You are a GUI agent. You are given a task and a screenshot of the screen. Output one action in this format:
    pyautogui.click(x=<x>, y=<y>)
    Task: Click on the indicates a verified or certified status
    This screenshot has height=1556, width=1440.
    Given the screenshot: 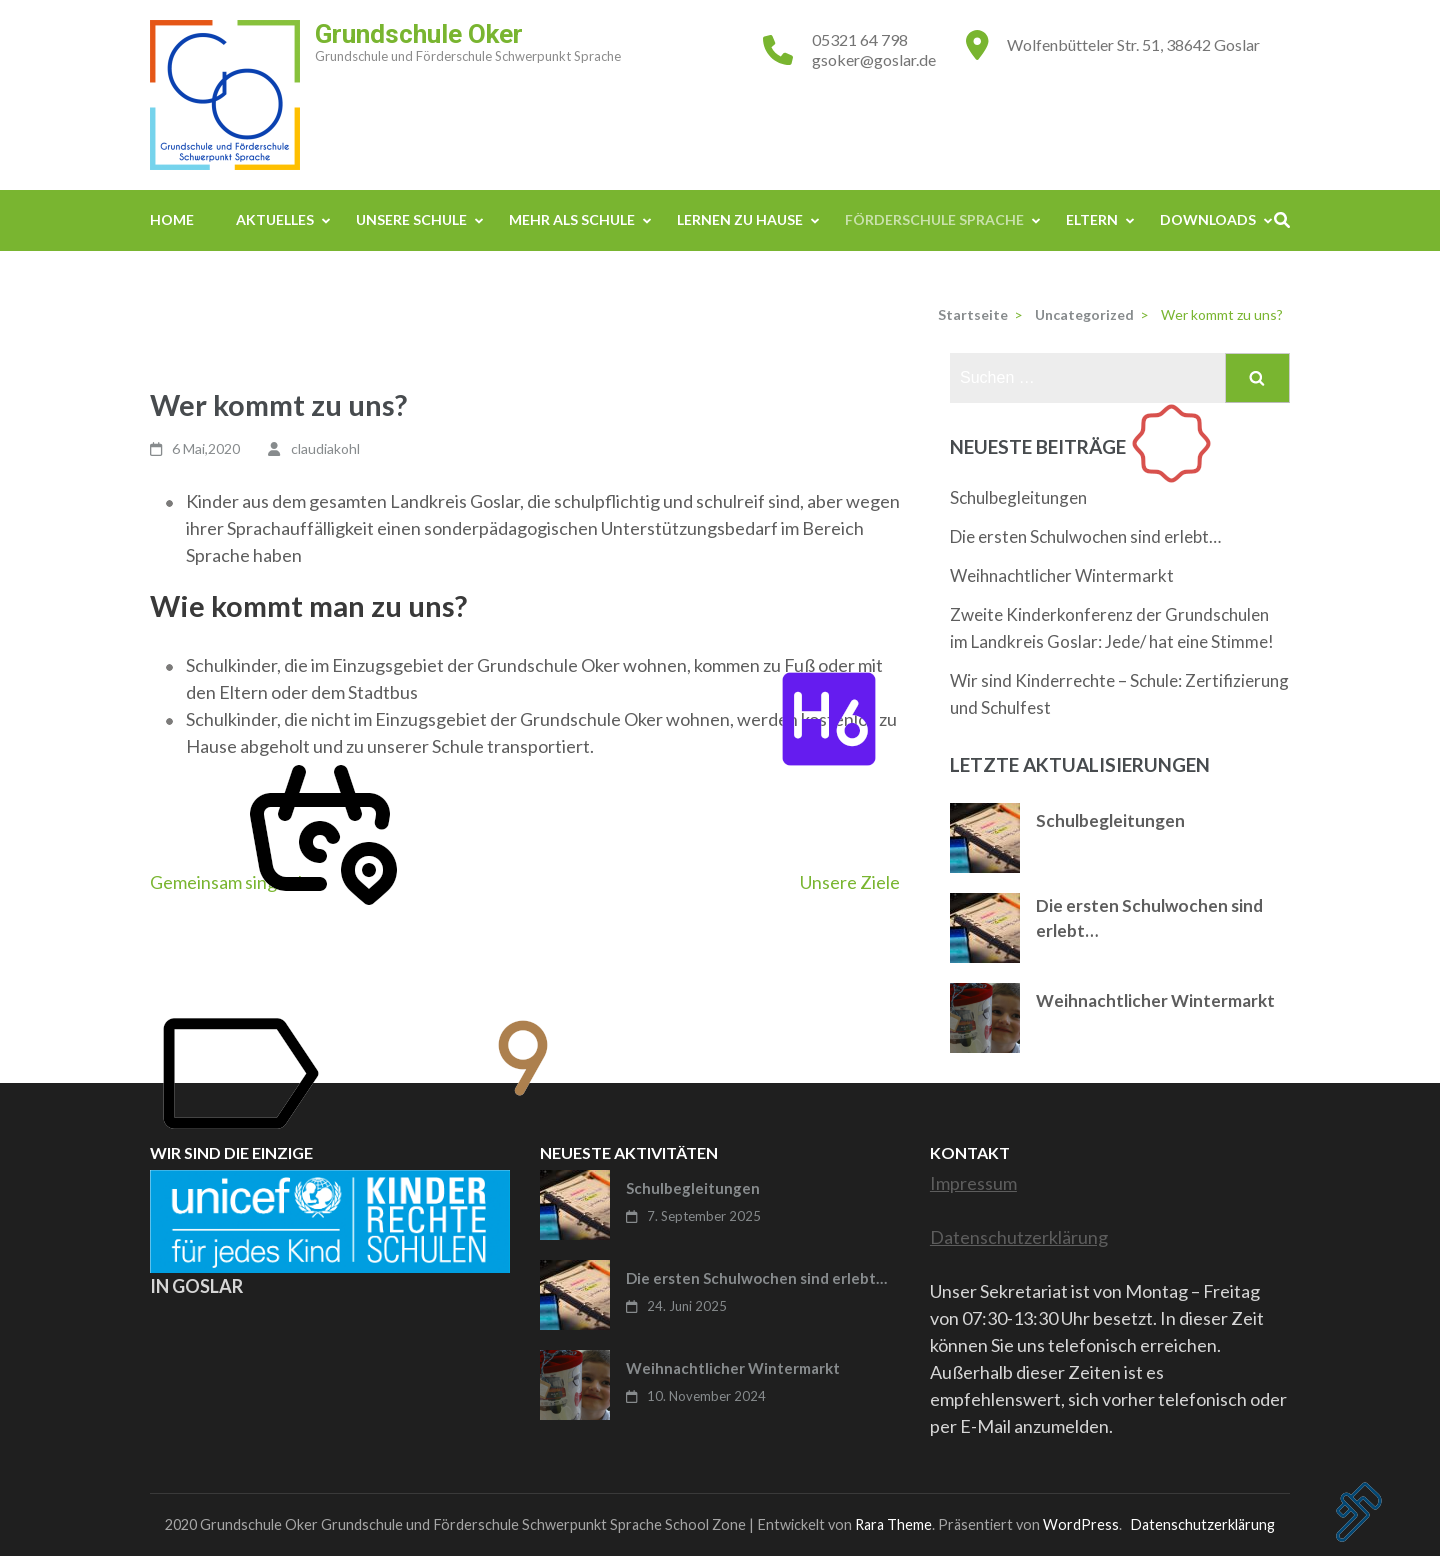 What is the action you would take?
    pyautogui.click(x=1171, y=443)
    